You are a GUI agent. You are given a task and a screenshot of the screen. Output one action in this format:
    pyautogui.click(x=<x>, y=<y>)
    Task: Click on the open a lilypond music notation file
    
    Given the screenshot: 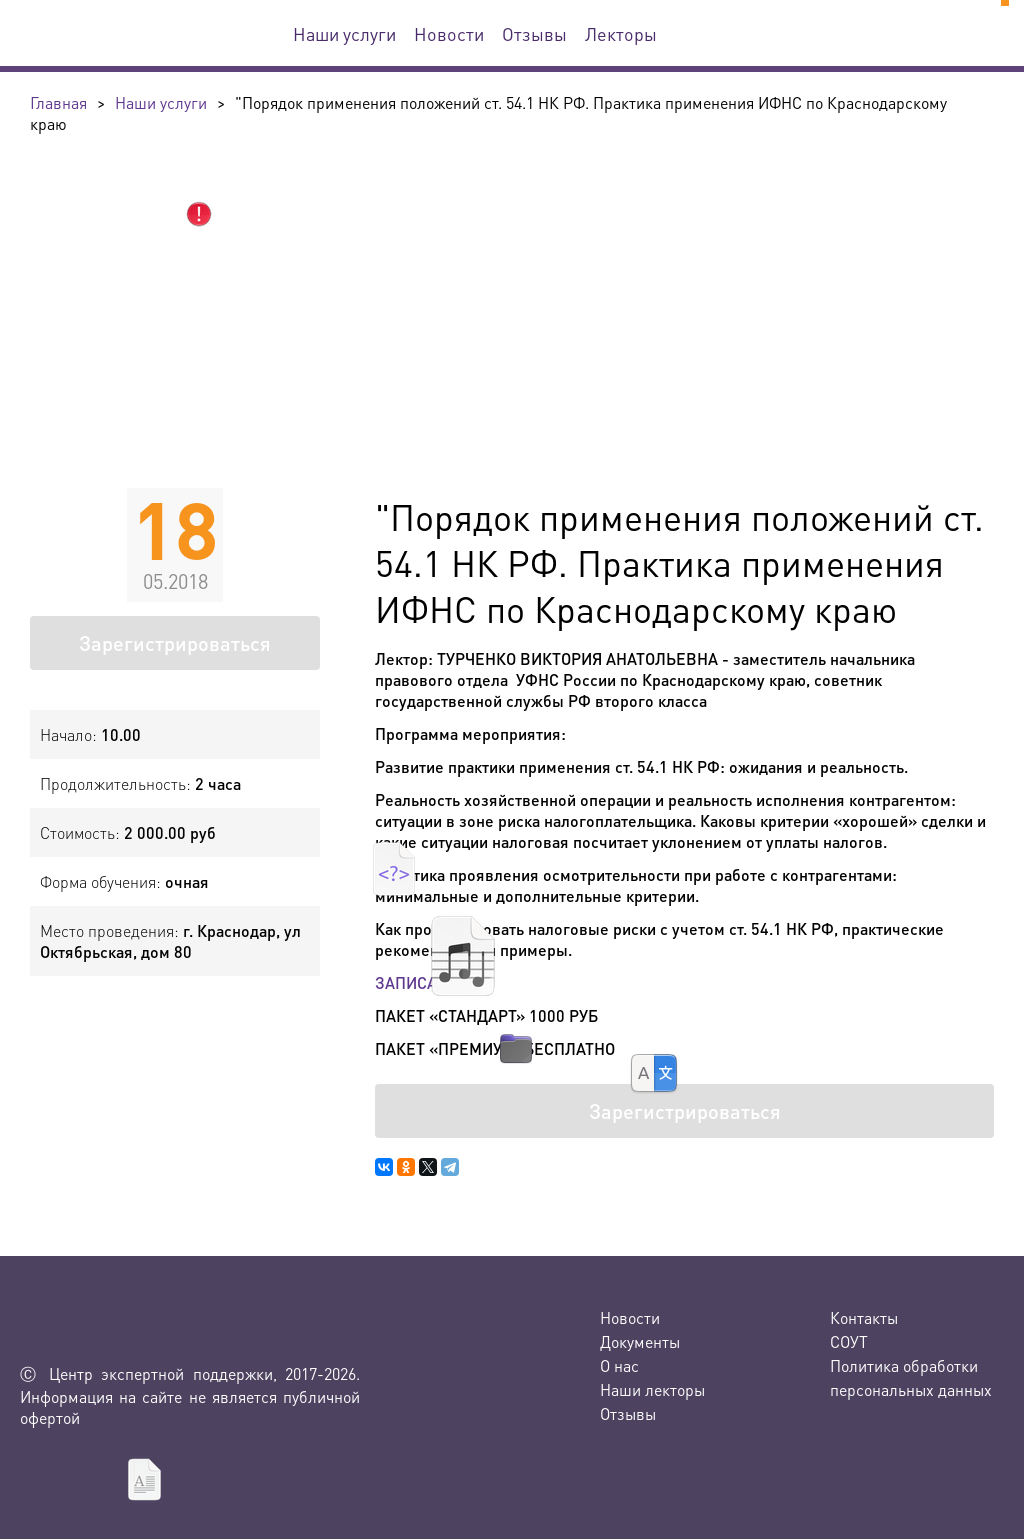 What is the action you would take?
    pyautogui.click(x=463, y=956)
    